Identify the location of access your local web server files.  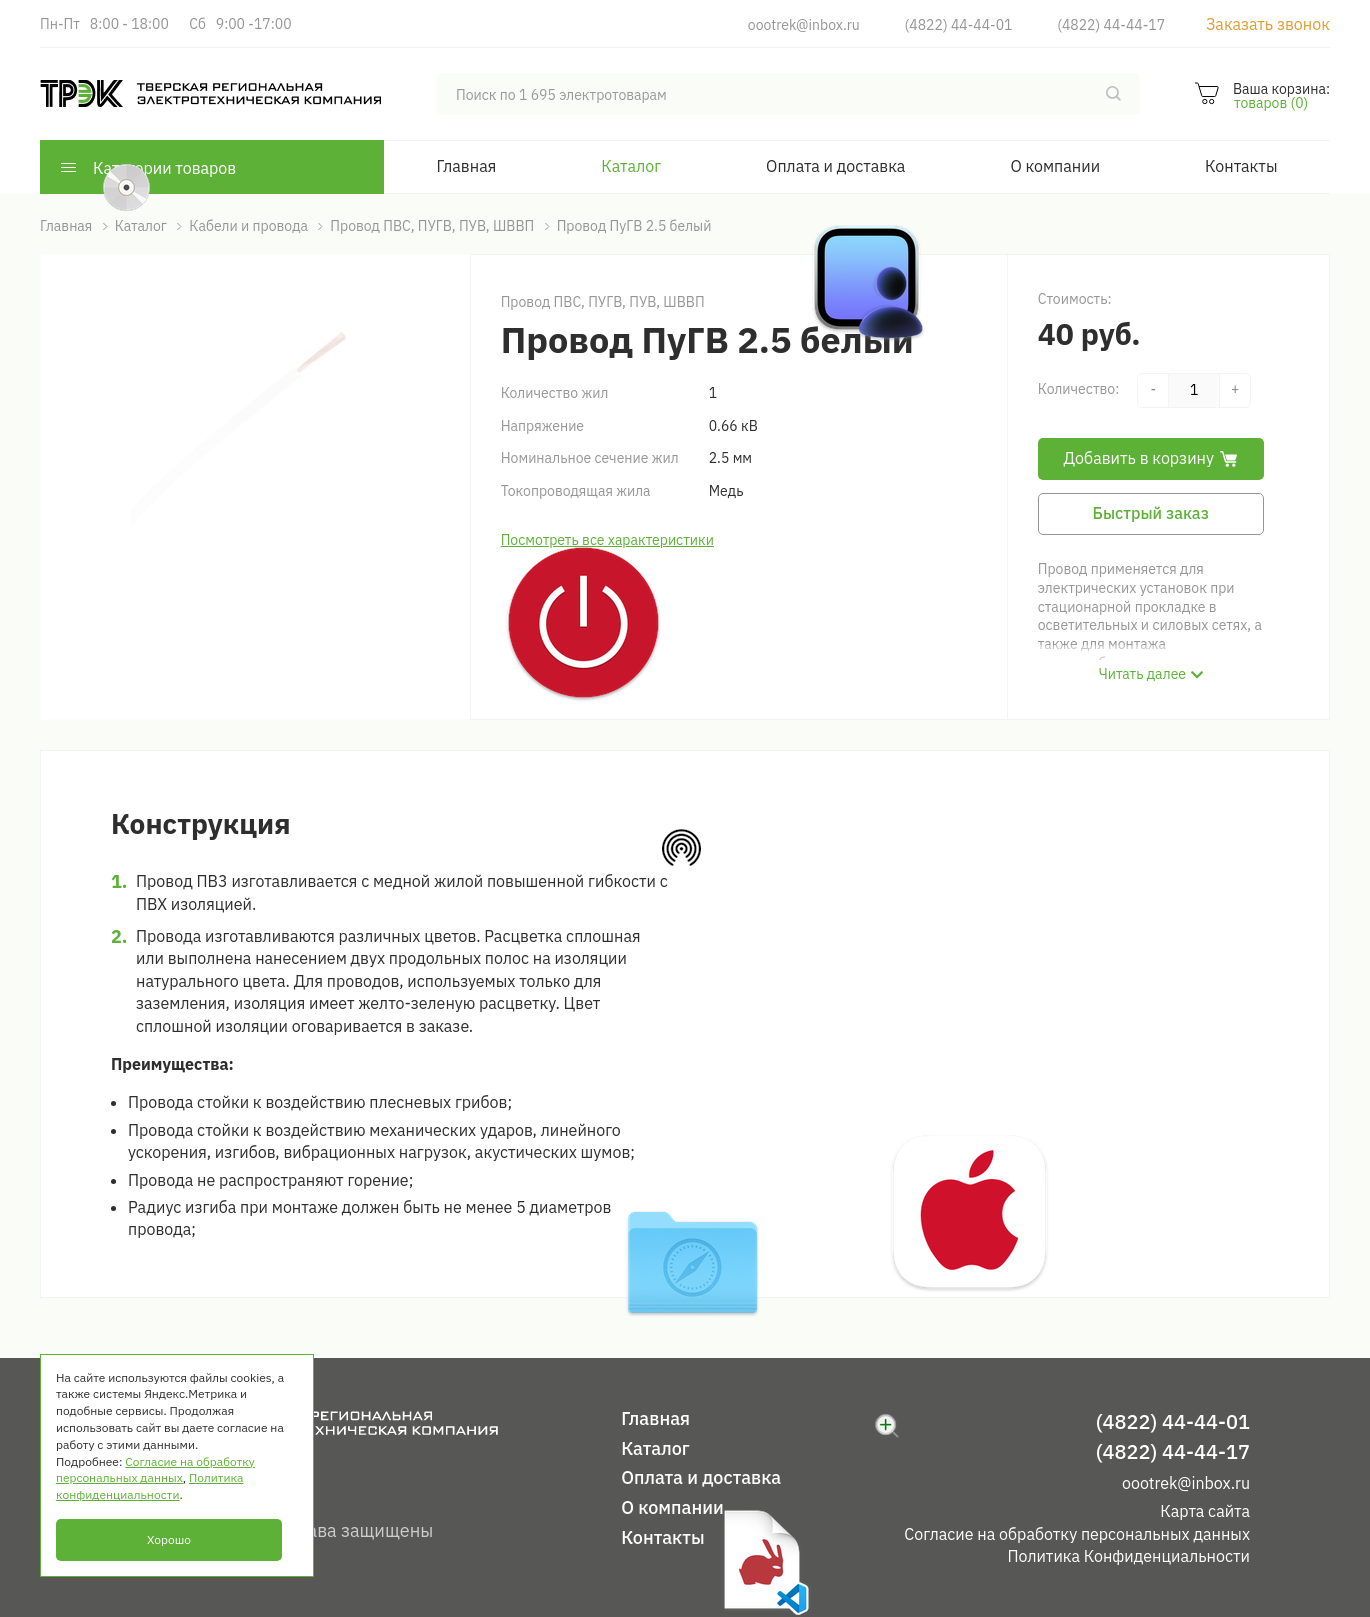
(692, 1262).